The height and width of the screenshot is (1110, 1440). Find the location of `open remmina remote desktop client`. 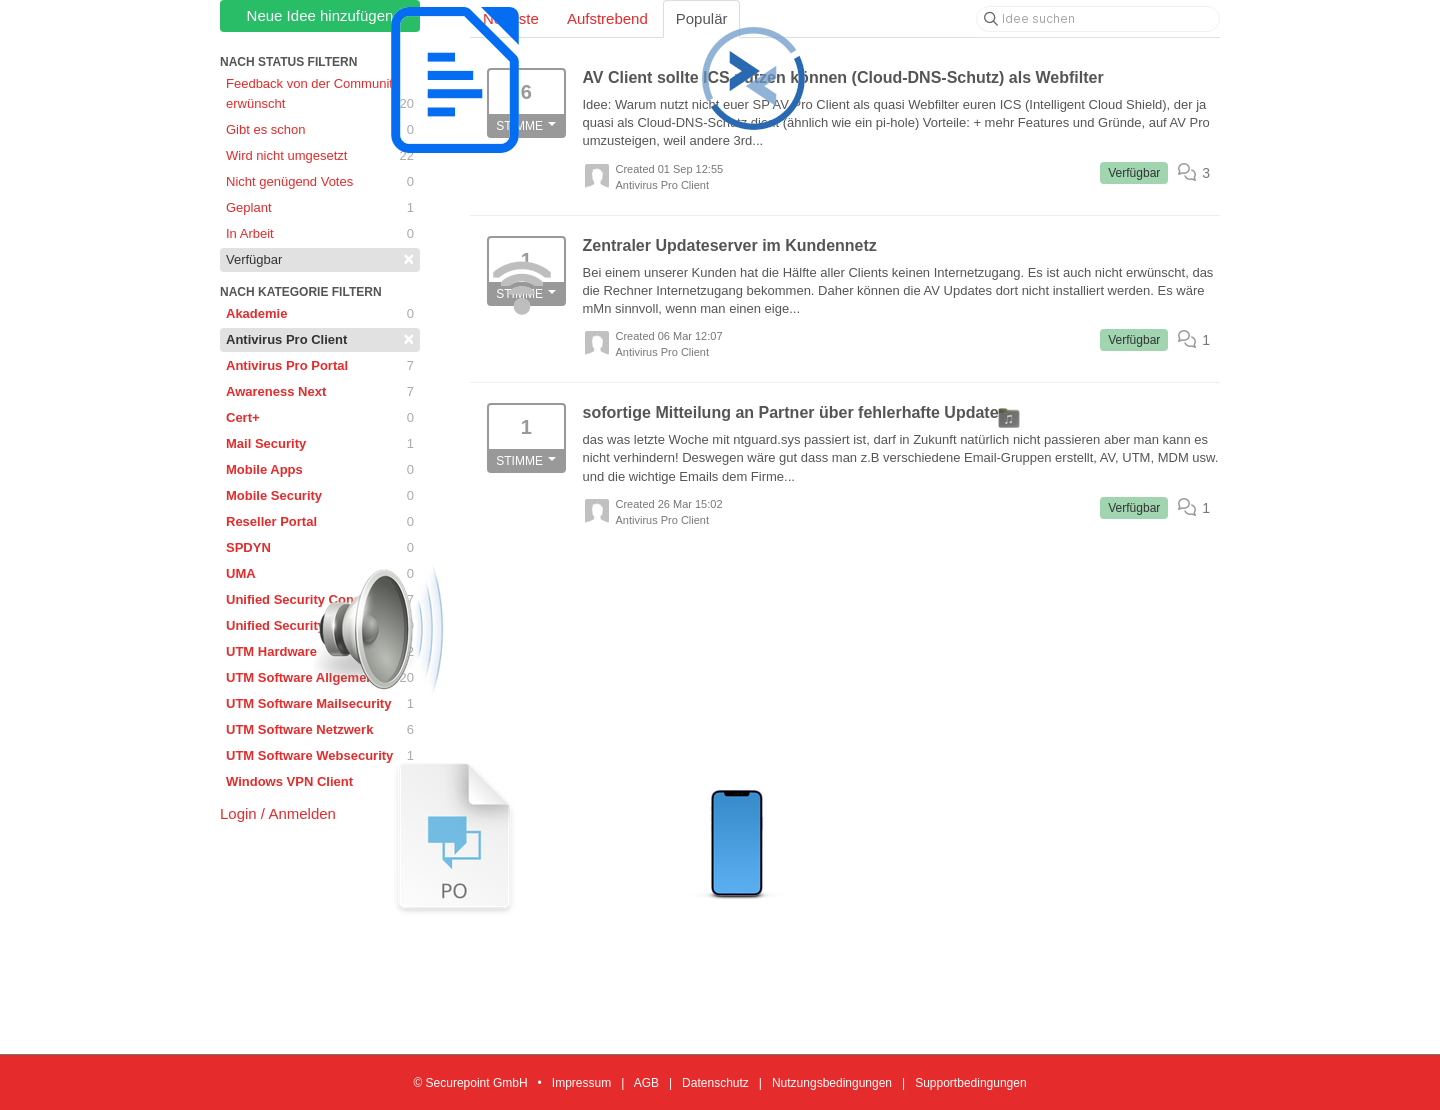

open remmina remote desktop client is located at coordinates (753, 78).